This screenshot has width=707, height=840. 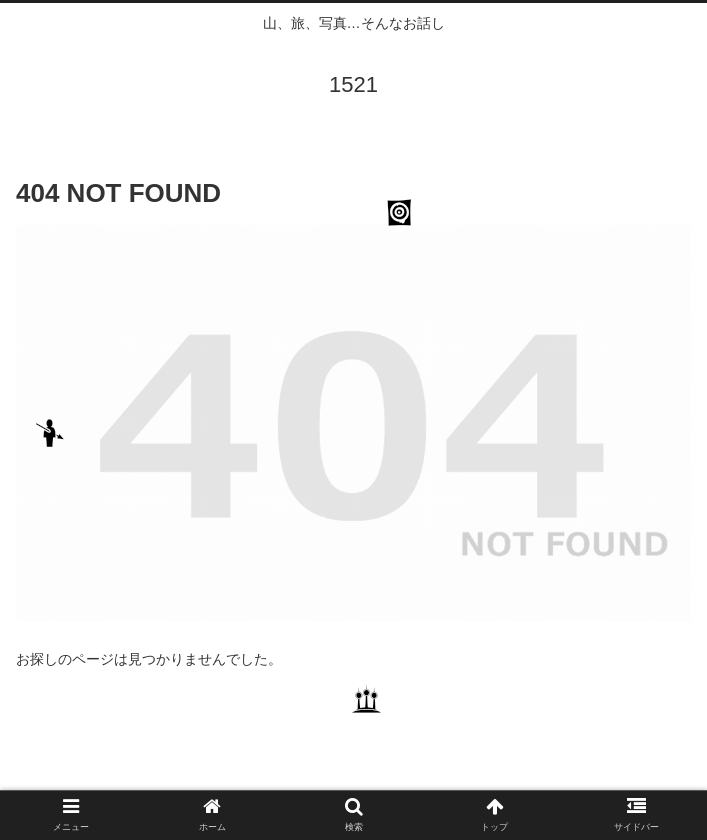 What do you see at coordinates (50, 433) in the screenshot?
I see `indicates a piercing or stabbing attack in a game` at bounding box center [50, 433].